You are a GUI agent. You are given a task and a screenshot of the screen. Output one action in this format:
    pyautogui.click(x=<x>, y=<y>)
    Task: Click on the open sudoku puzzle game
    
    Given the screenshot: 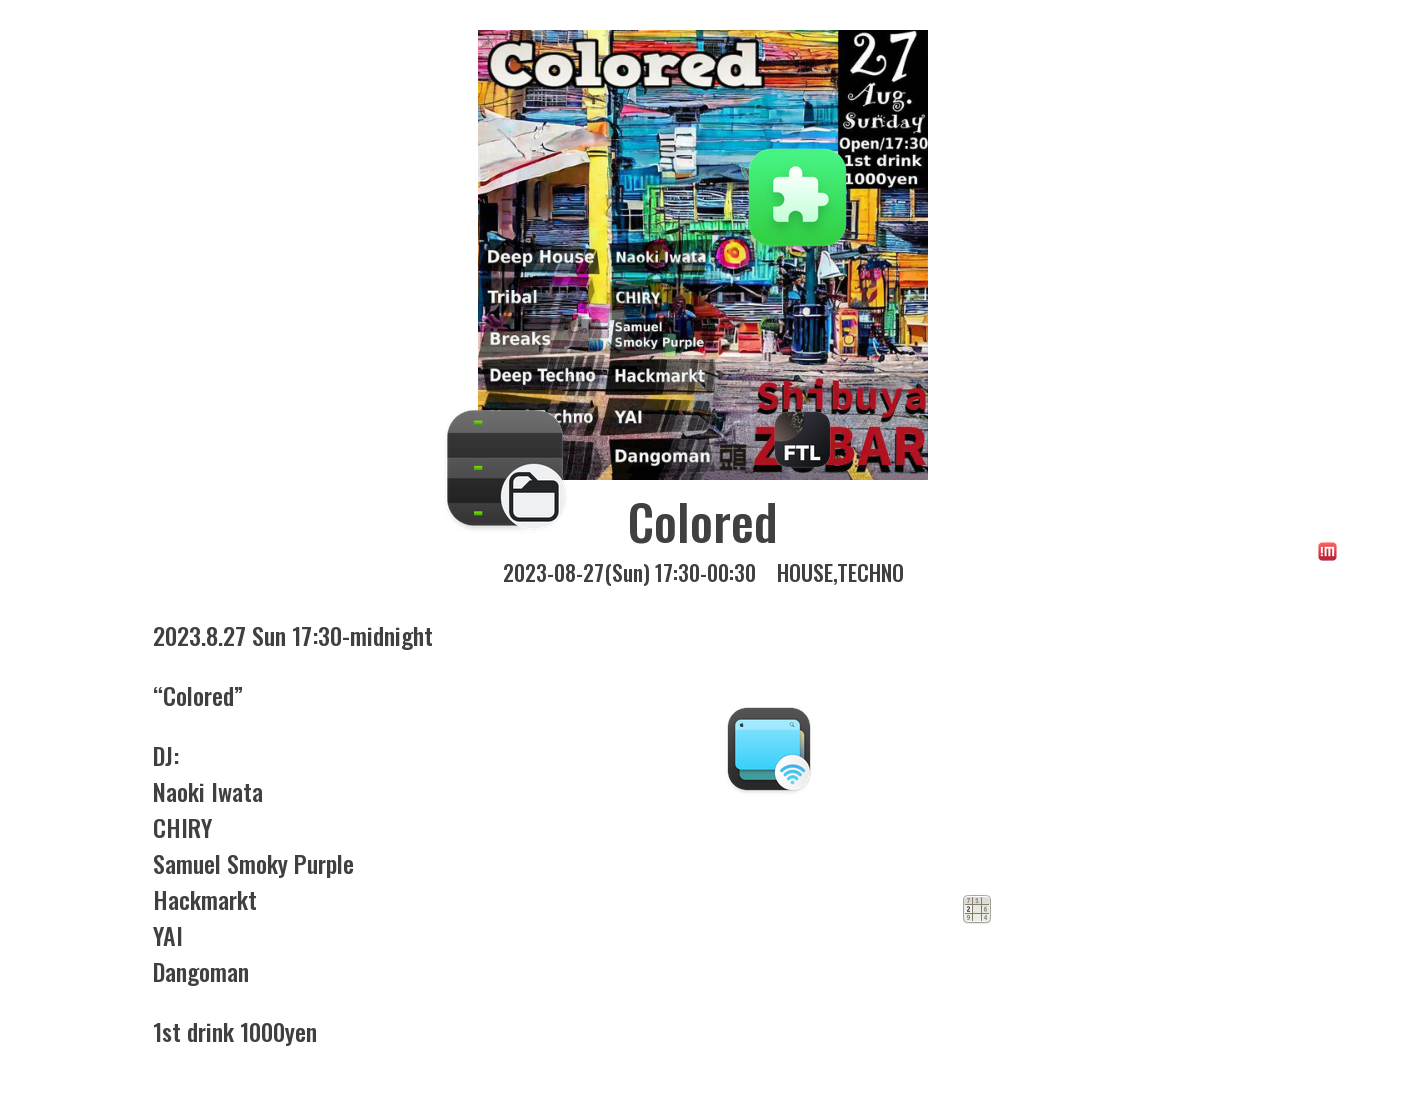 What is the action you would take?
    pyautogui.click(x=977, y=909)
    